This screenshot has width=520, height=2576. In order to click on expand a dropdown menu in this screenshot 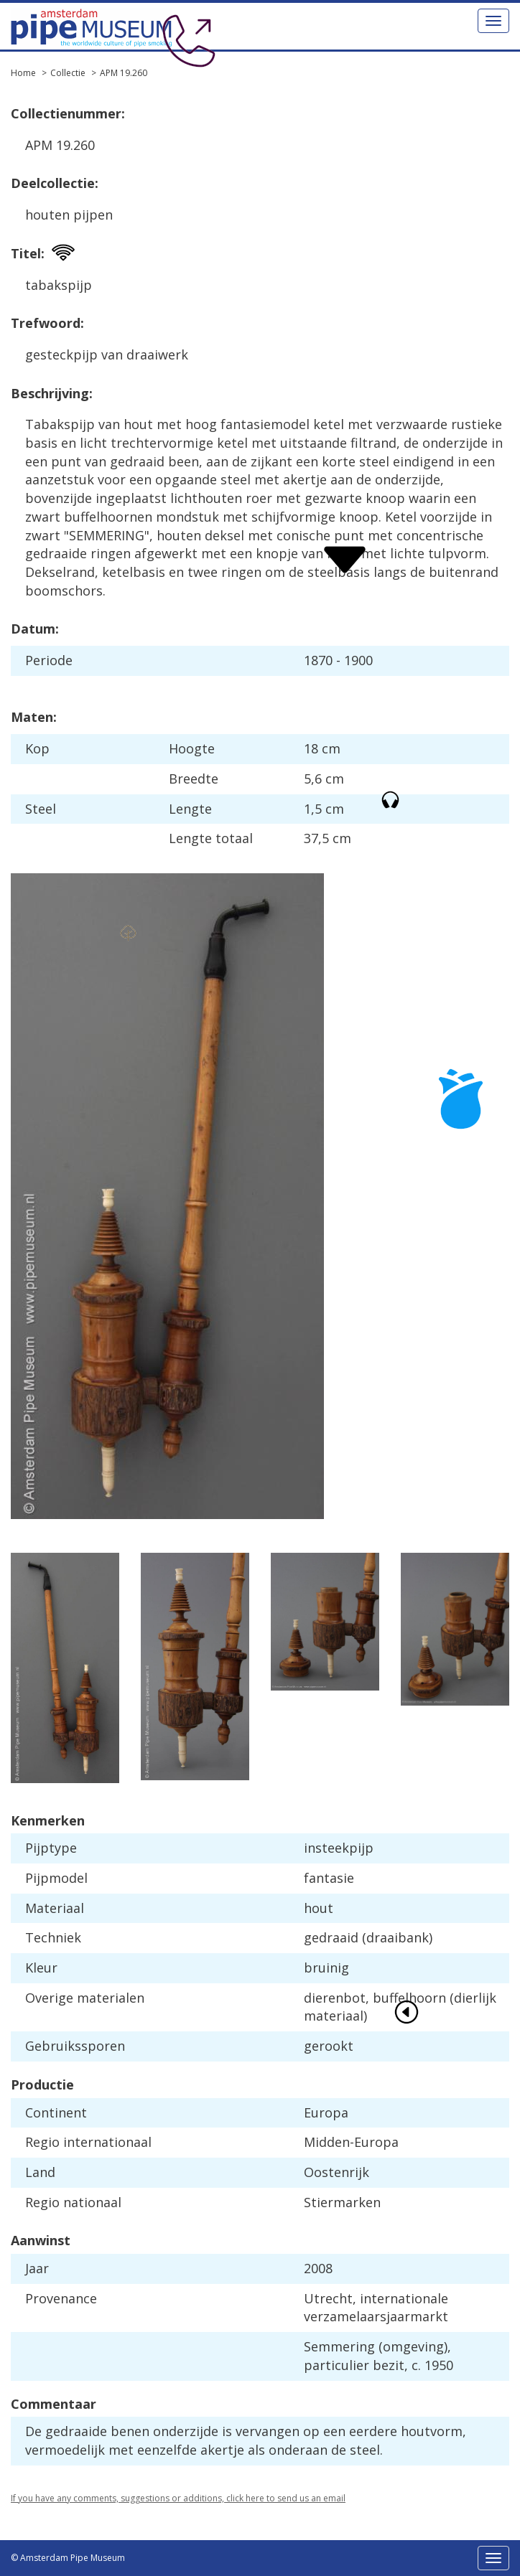, I will do `click(345, 560)`.